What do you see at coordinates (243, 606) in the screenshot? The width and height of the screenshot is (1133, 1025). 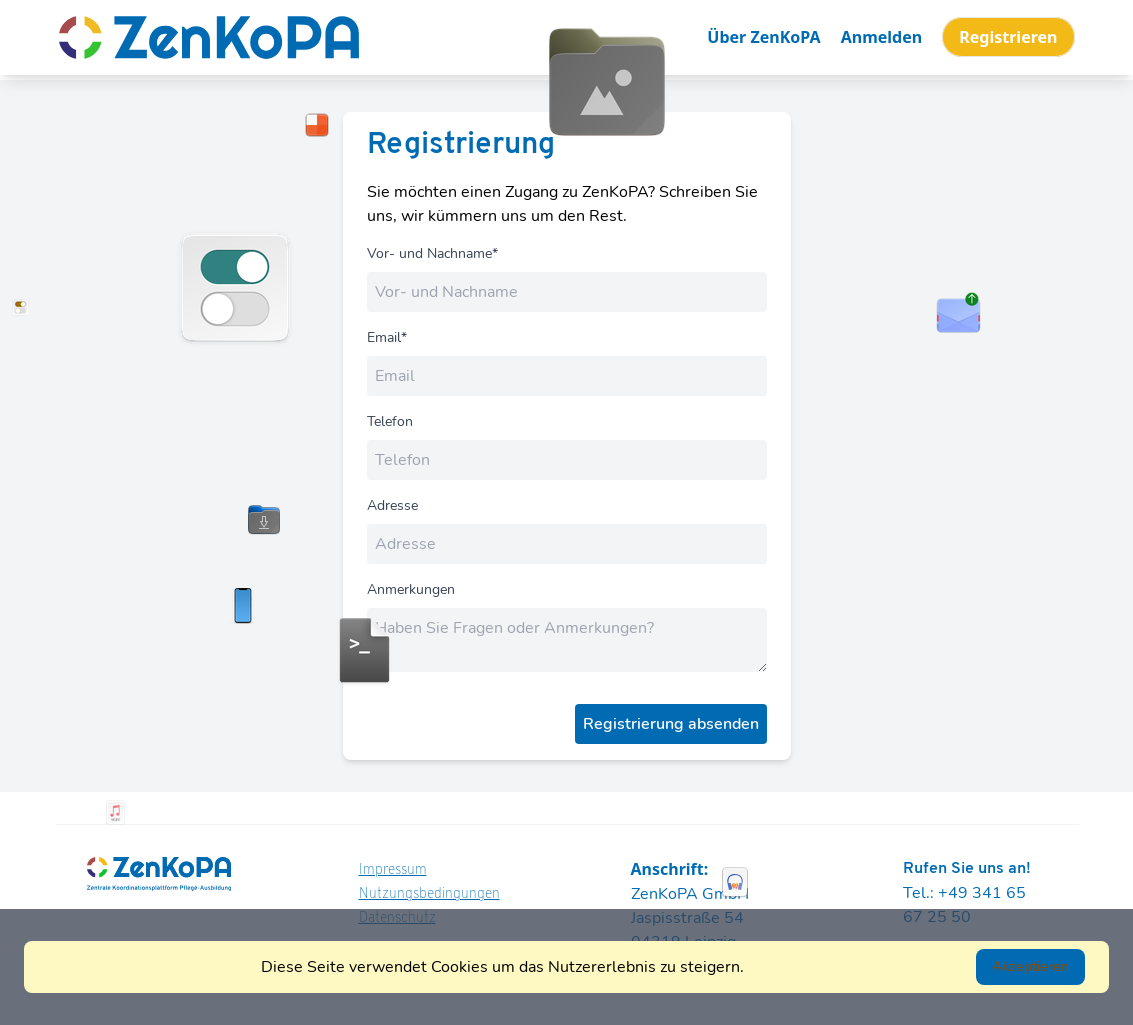 I see `manage connected iPhone device` at bounding box center [243, 606].